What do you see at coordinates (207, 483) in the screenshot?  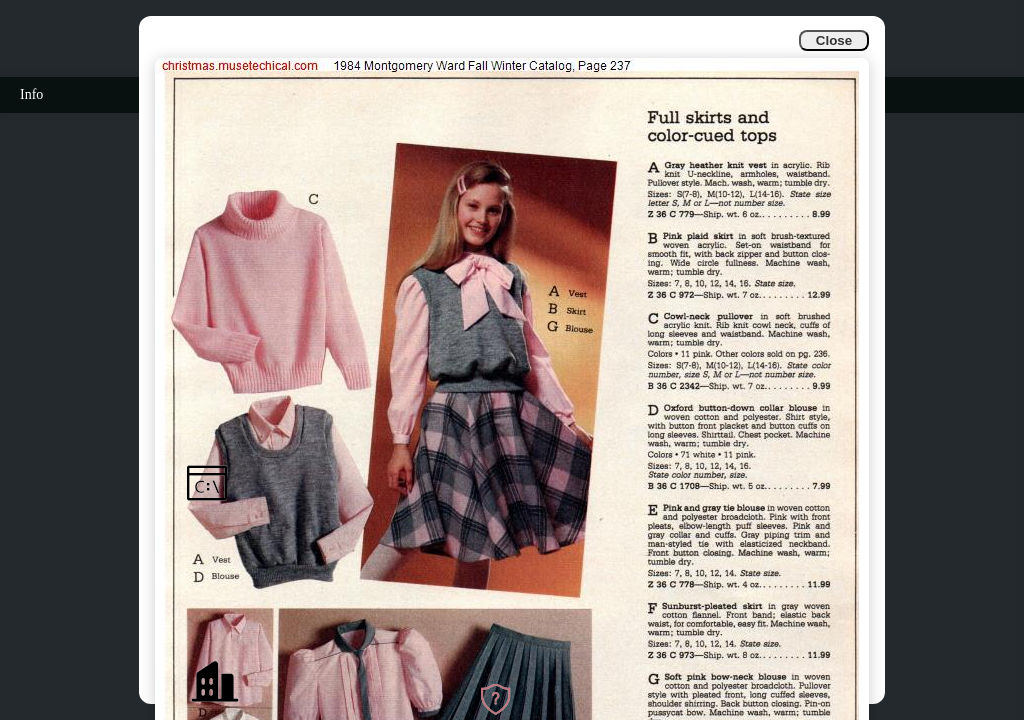 I see `open command prompt terminal` at bounding box center [207, 483].